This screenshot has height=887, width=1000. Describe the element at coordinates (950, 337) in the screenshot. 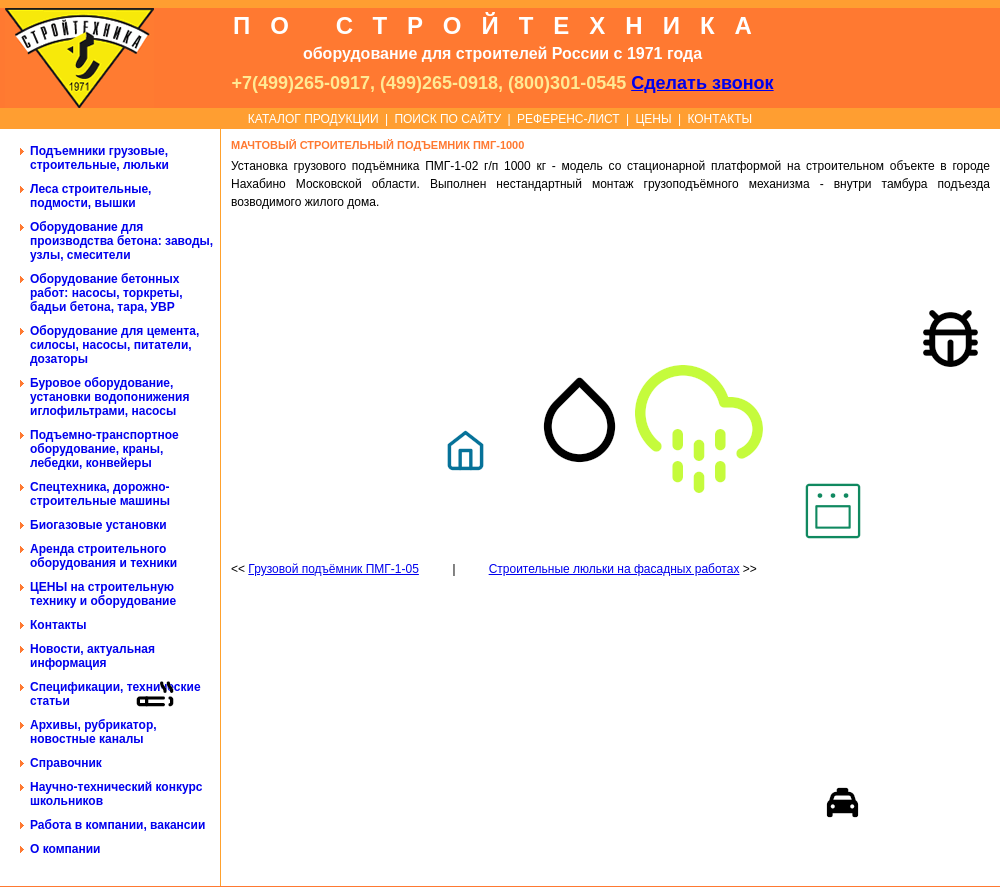

I see `report a bug or issue` at that location.